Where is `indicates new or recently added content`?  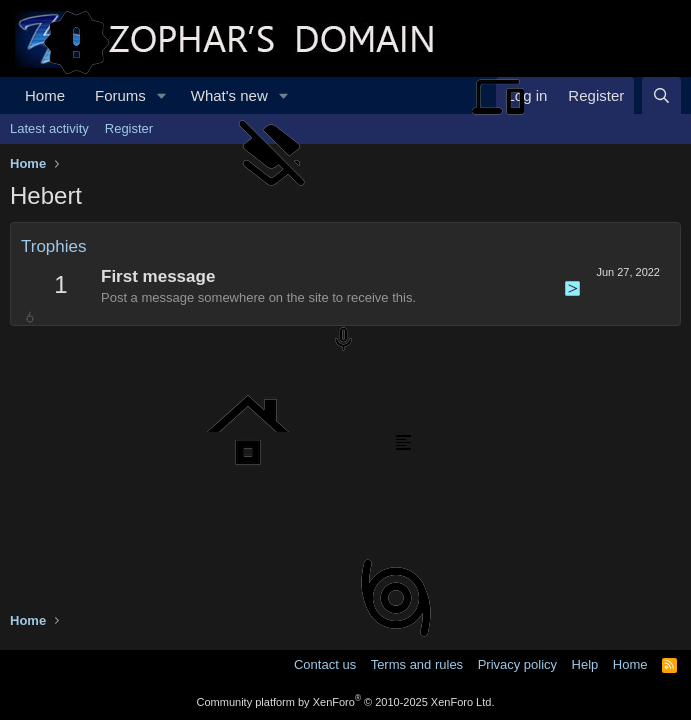
indicates new or recently added content is located at coordinates (76, 42).